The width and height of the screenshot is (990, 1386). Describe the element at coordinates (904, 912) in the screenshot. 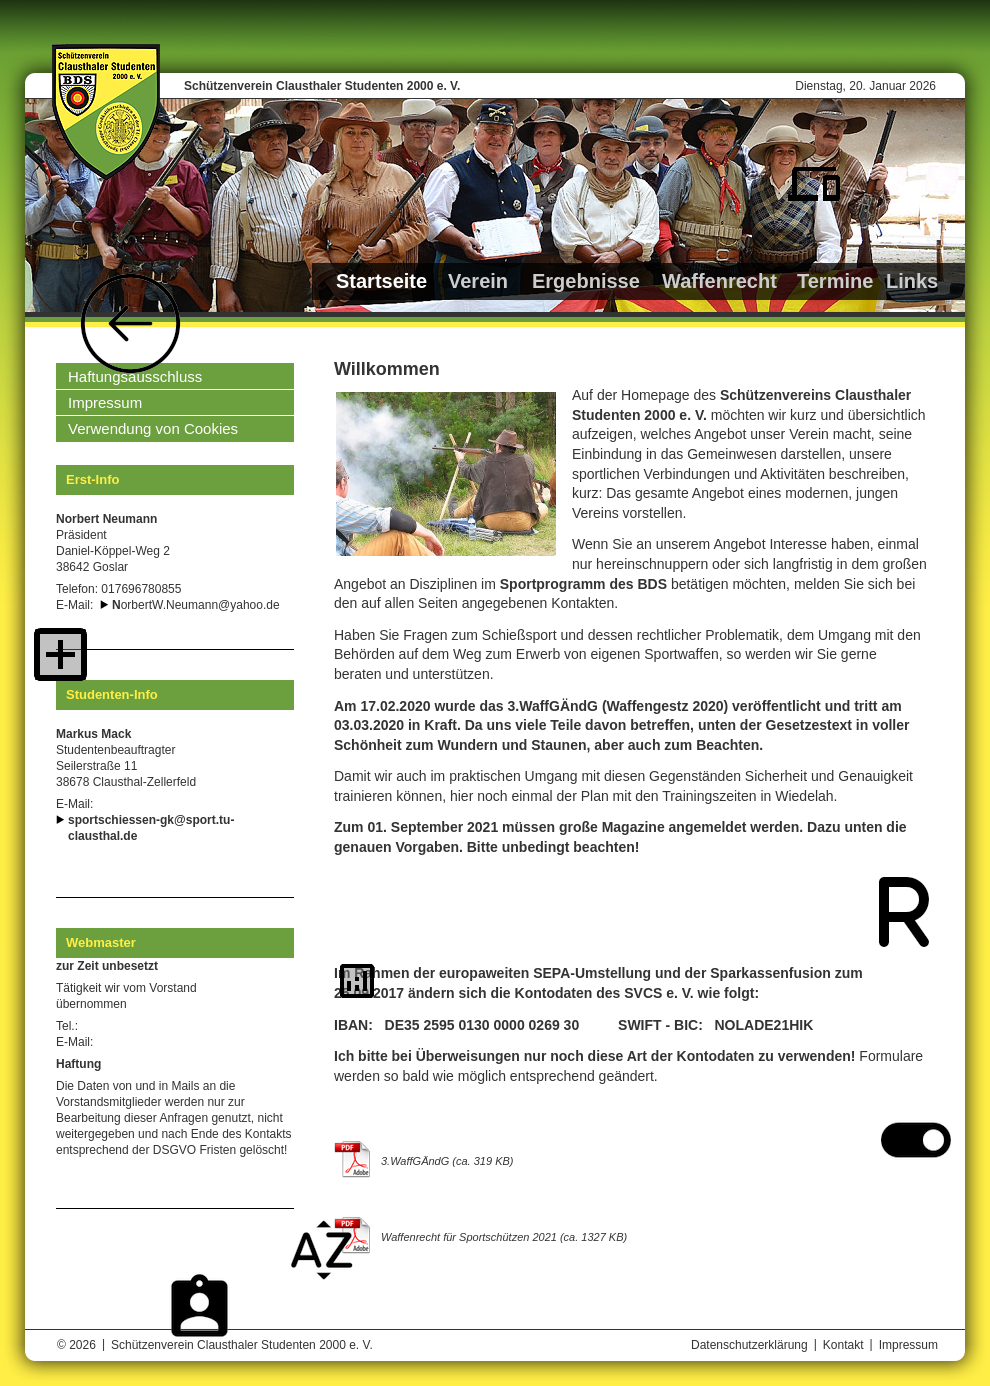

I see `indicates a keyboard shortcut or hotkey for the letter R` at that location.